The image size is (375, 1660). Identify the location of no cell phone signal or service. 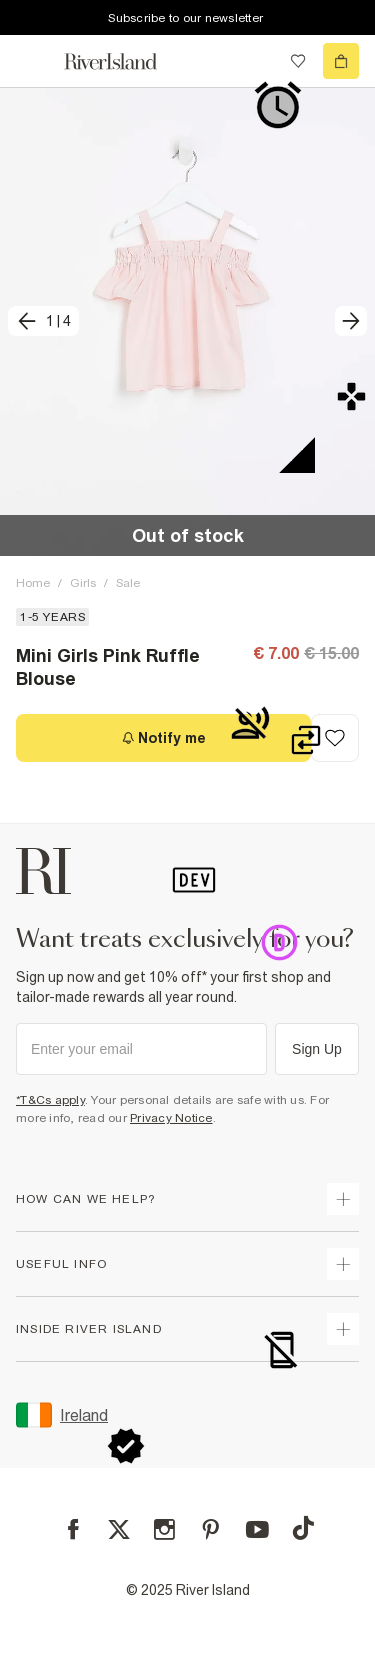
(282, 1350).